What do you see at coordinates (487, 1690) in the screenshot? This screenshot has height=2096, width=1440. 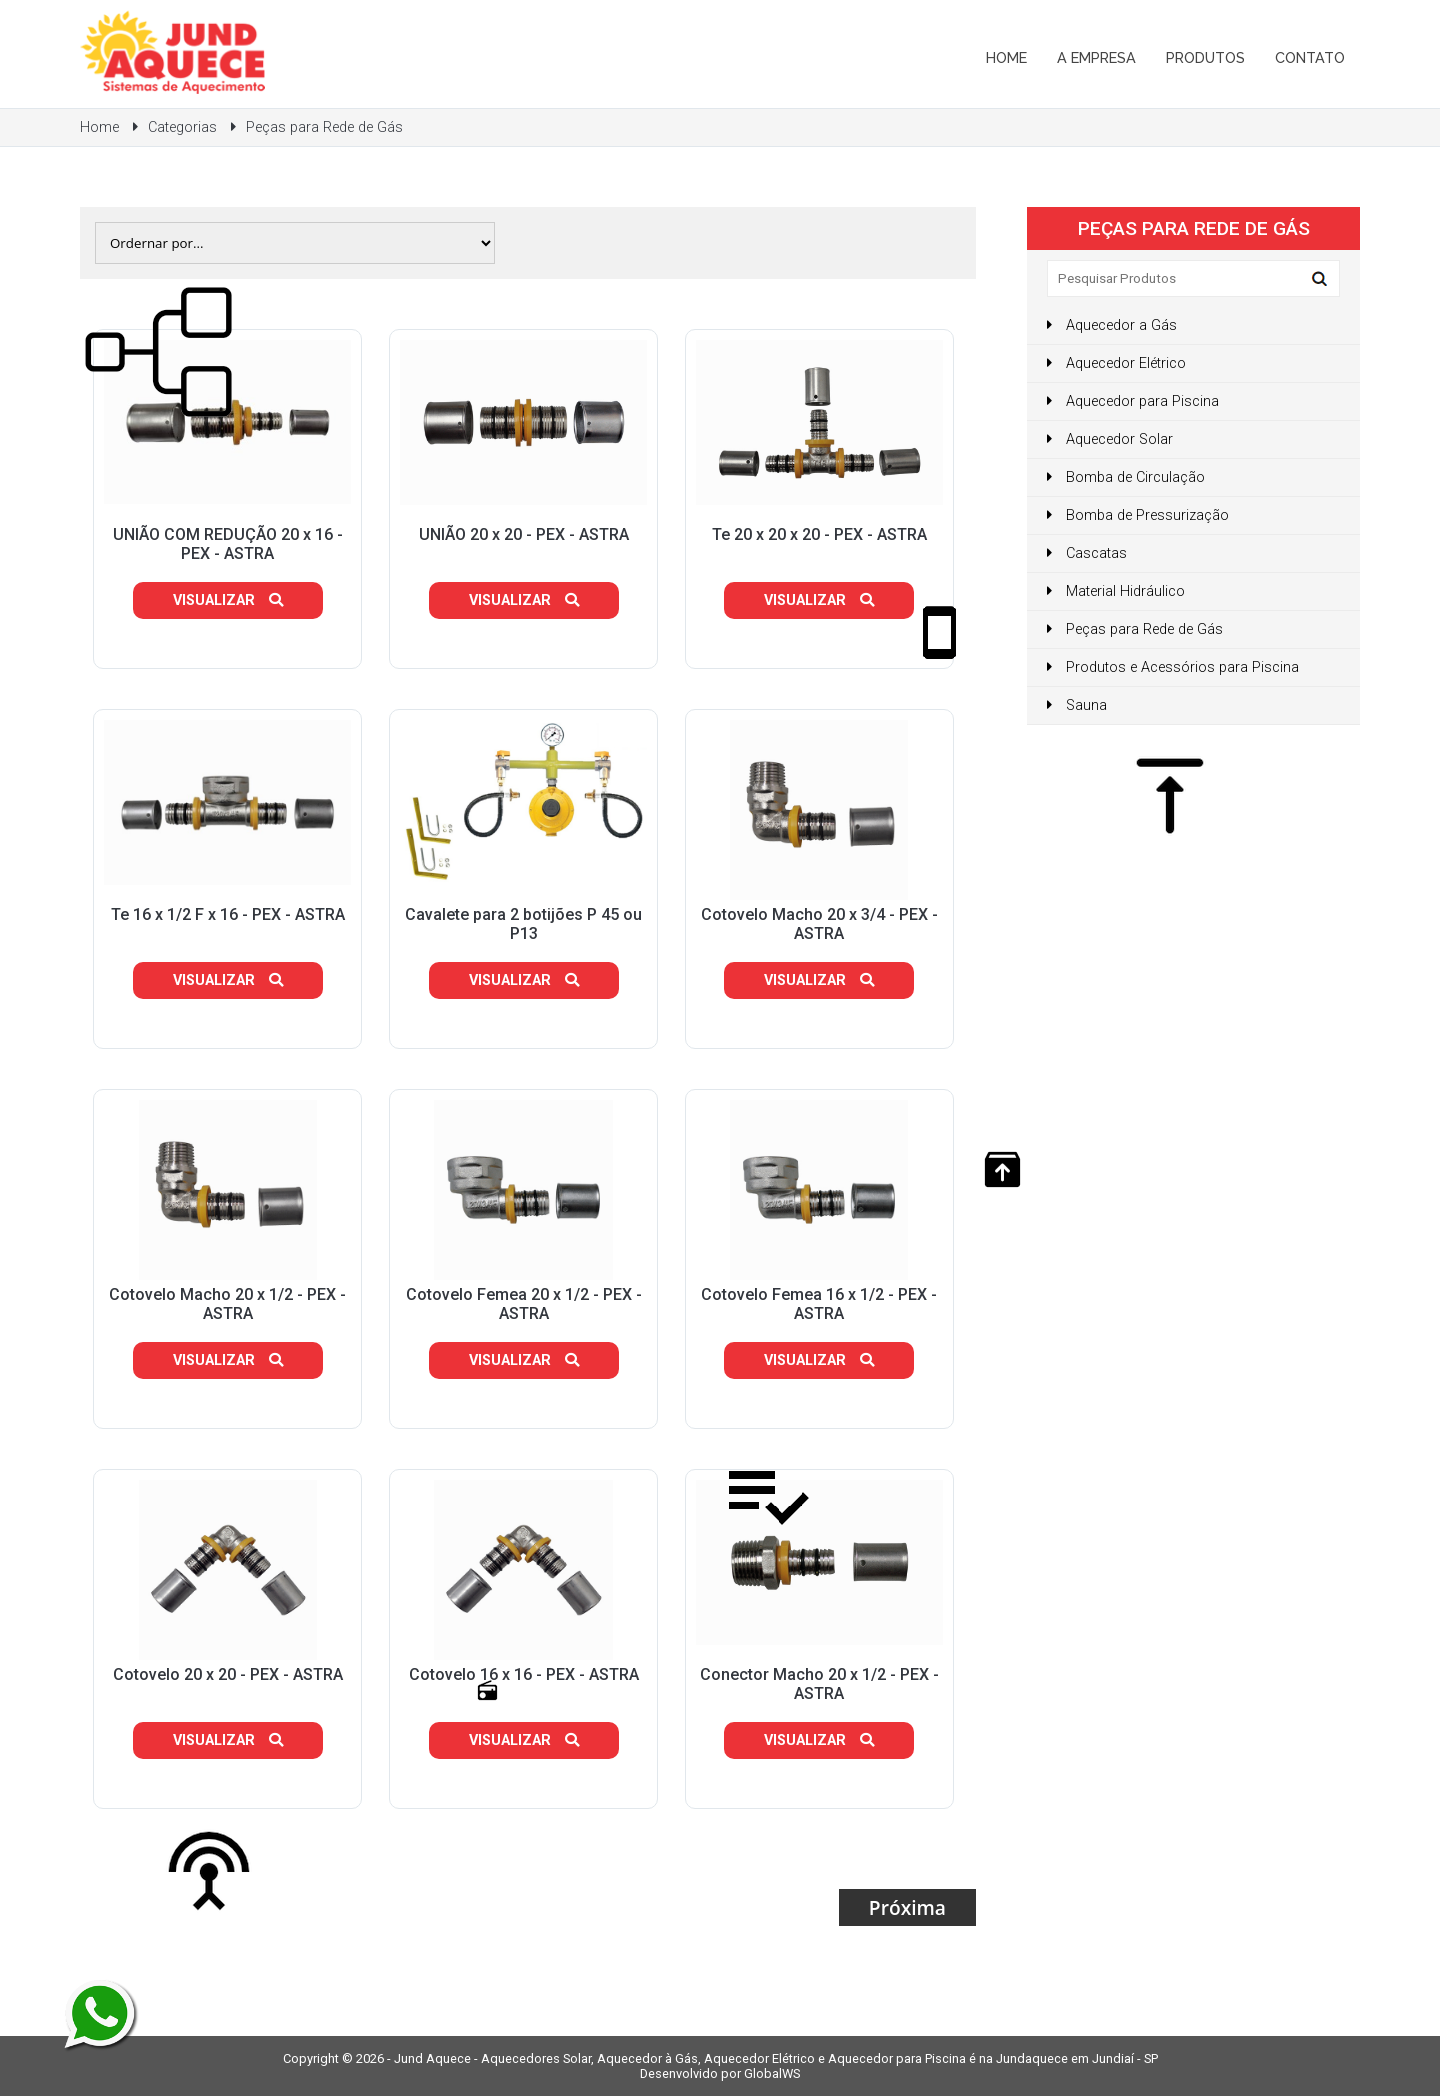 I see `open radio or audio streaming` at bounding box center [487, 1690].